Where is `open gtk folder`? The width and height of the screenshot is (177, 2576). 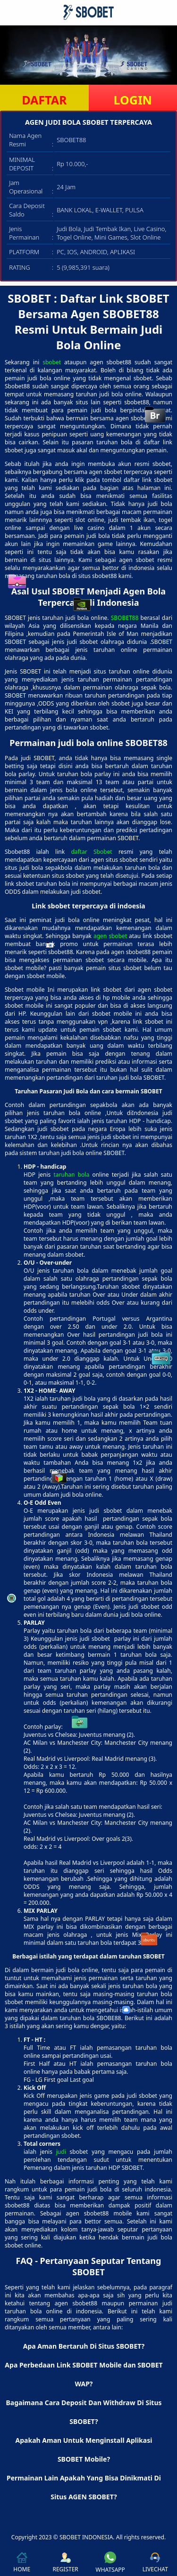 open gtk folder is located at coordinates (59, 1477).